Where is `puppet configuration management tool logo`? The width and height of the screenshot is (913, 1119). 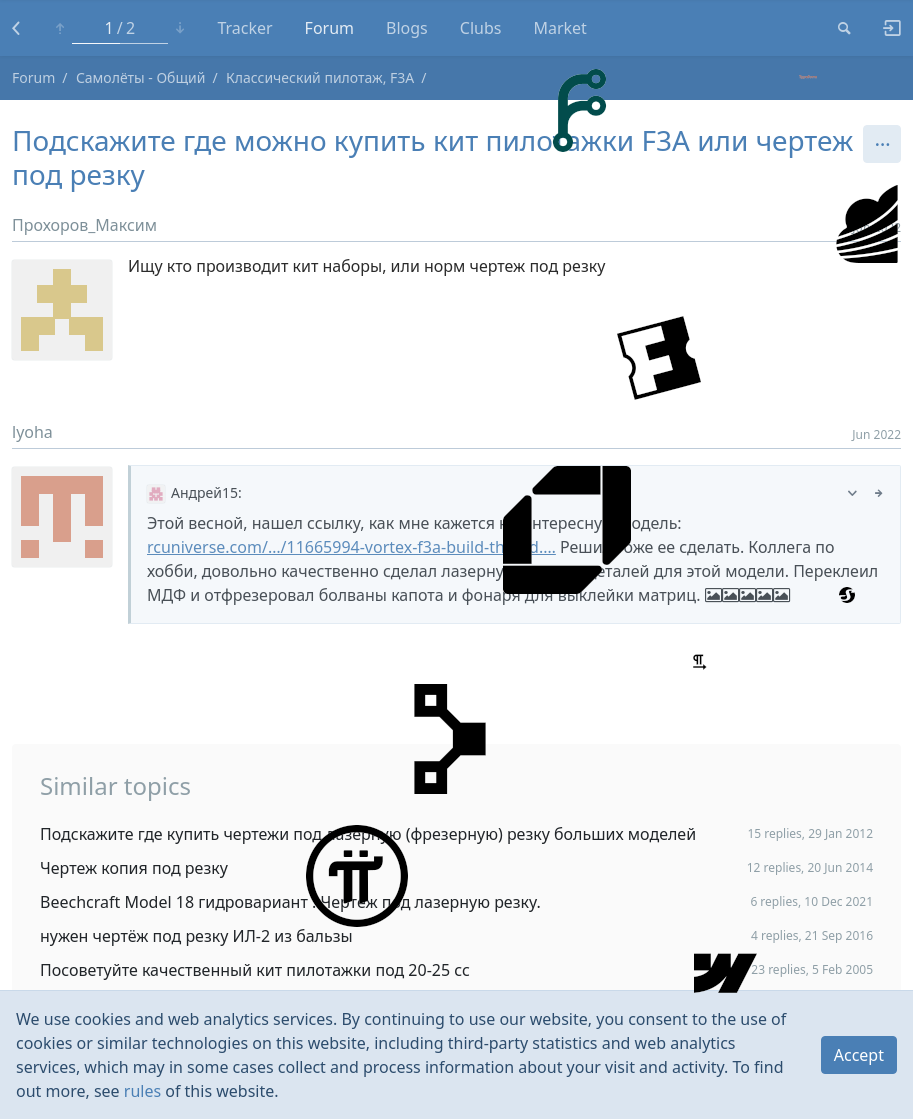 puppet configuration management tool logo is located at coordinates (450, 739).